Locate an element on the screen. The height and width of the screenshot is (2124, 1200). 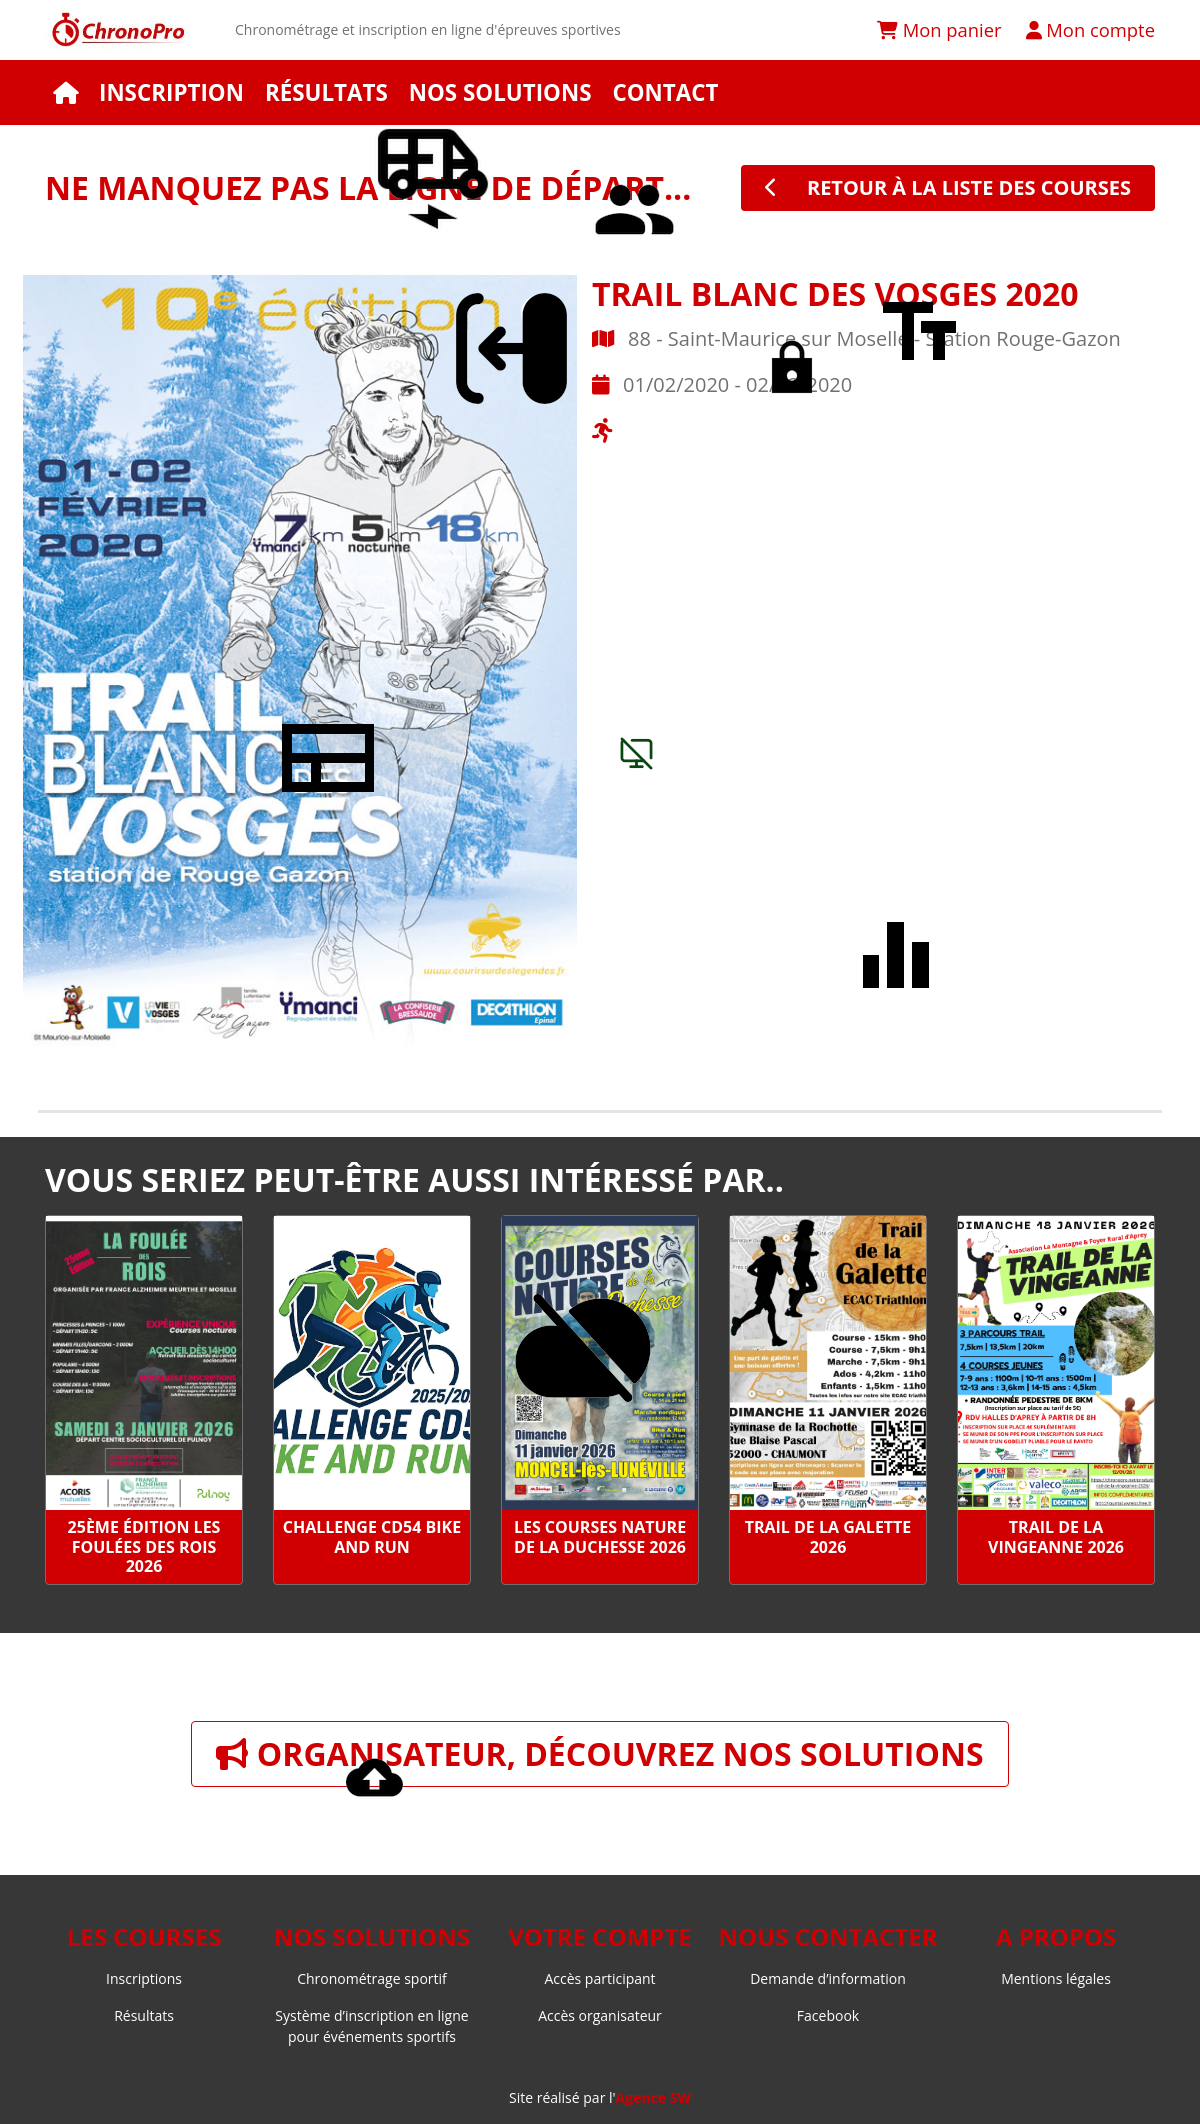
switch to compact view layout is located at coordinates (326, 758).